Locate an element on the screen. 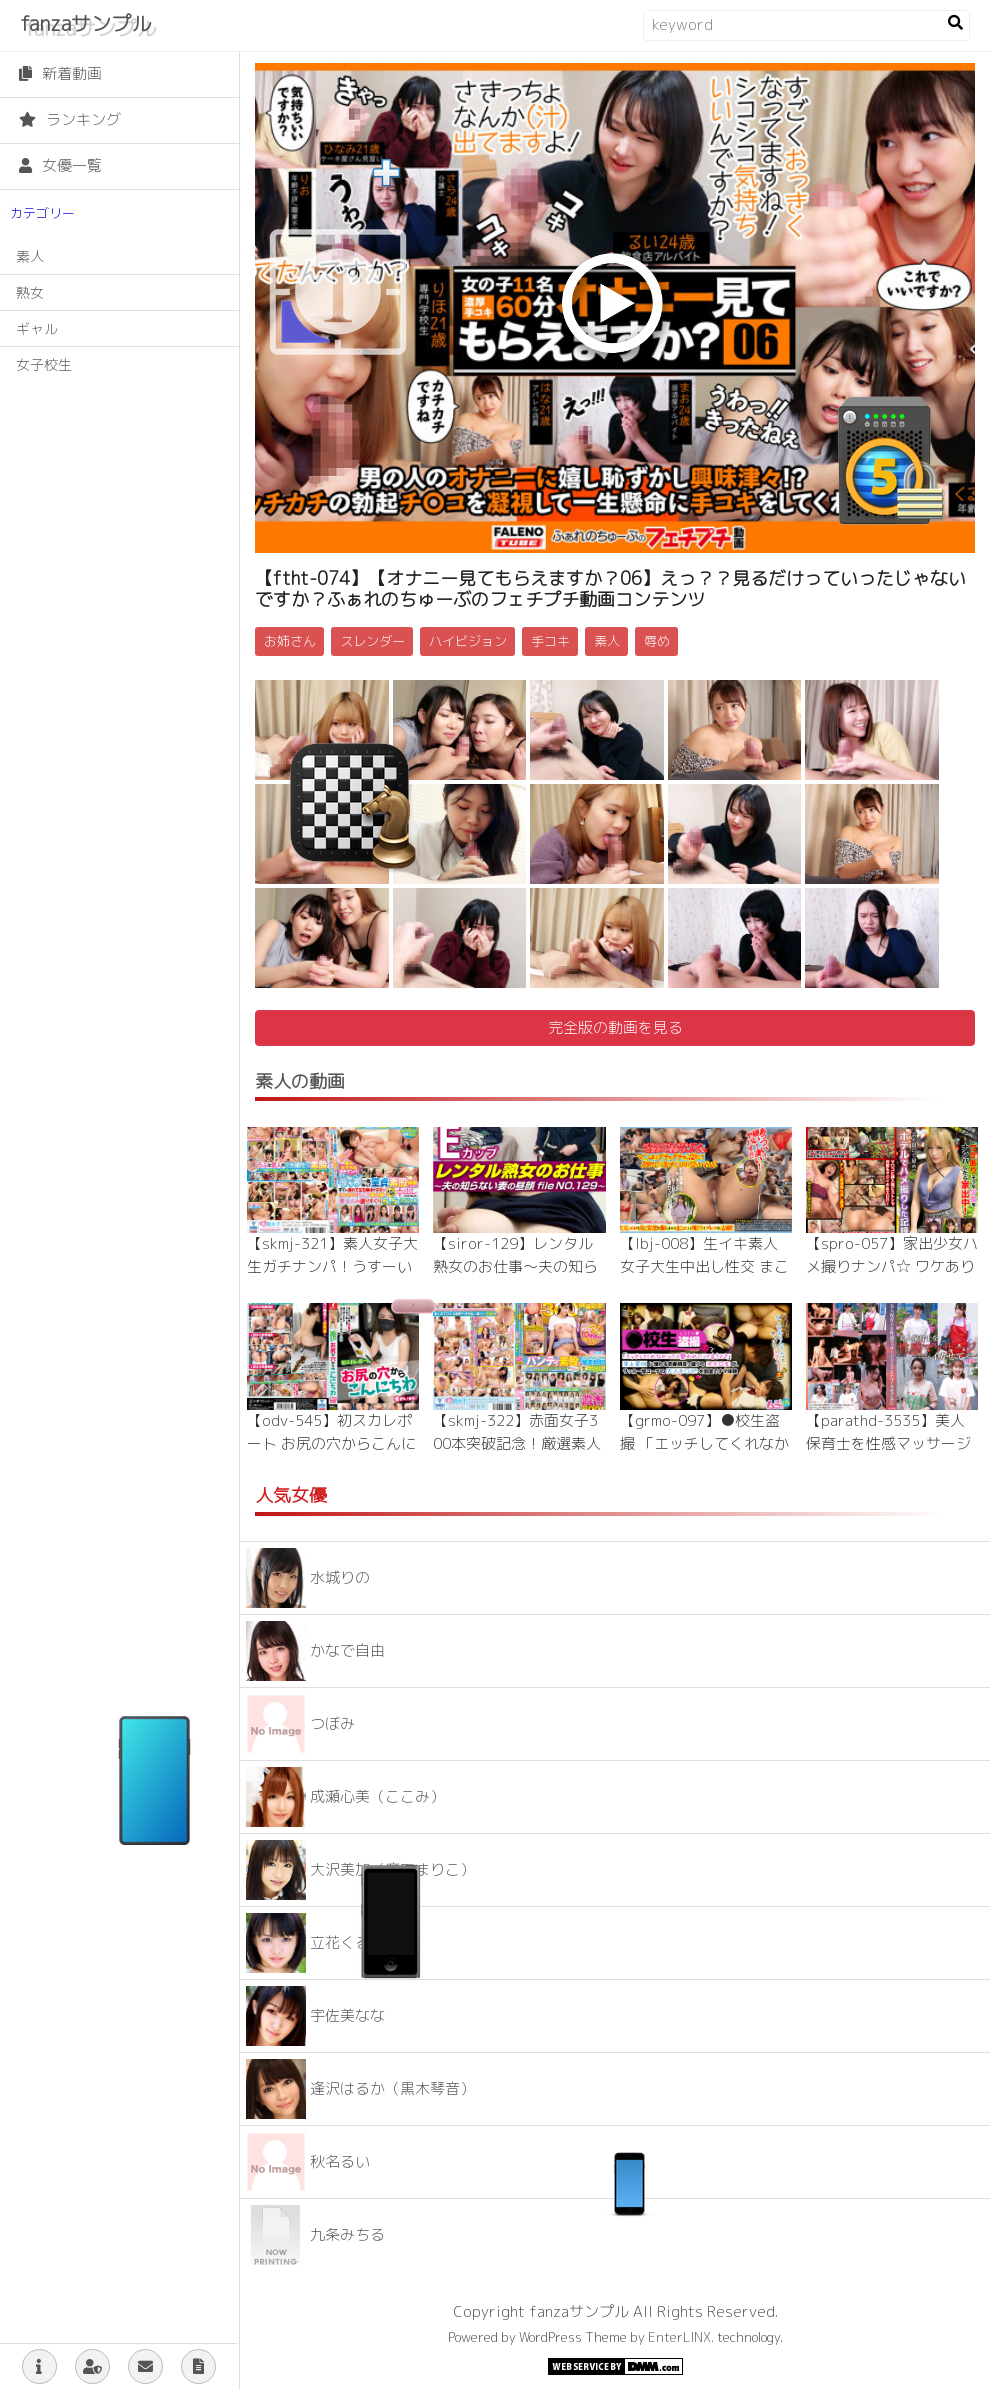 Image resolution: width=990 pixels, height=2389 pixels. connect to a bluetooth speaker is located at coordinates (413, 1306).